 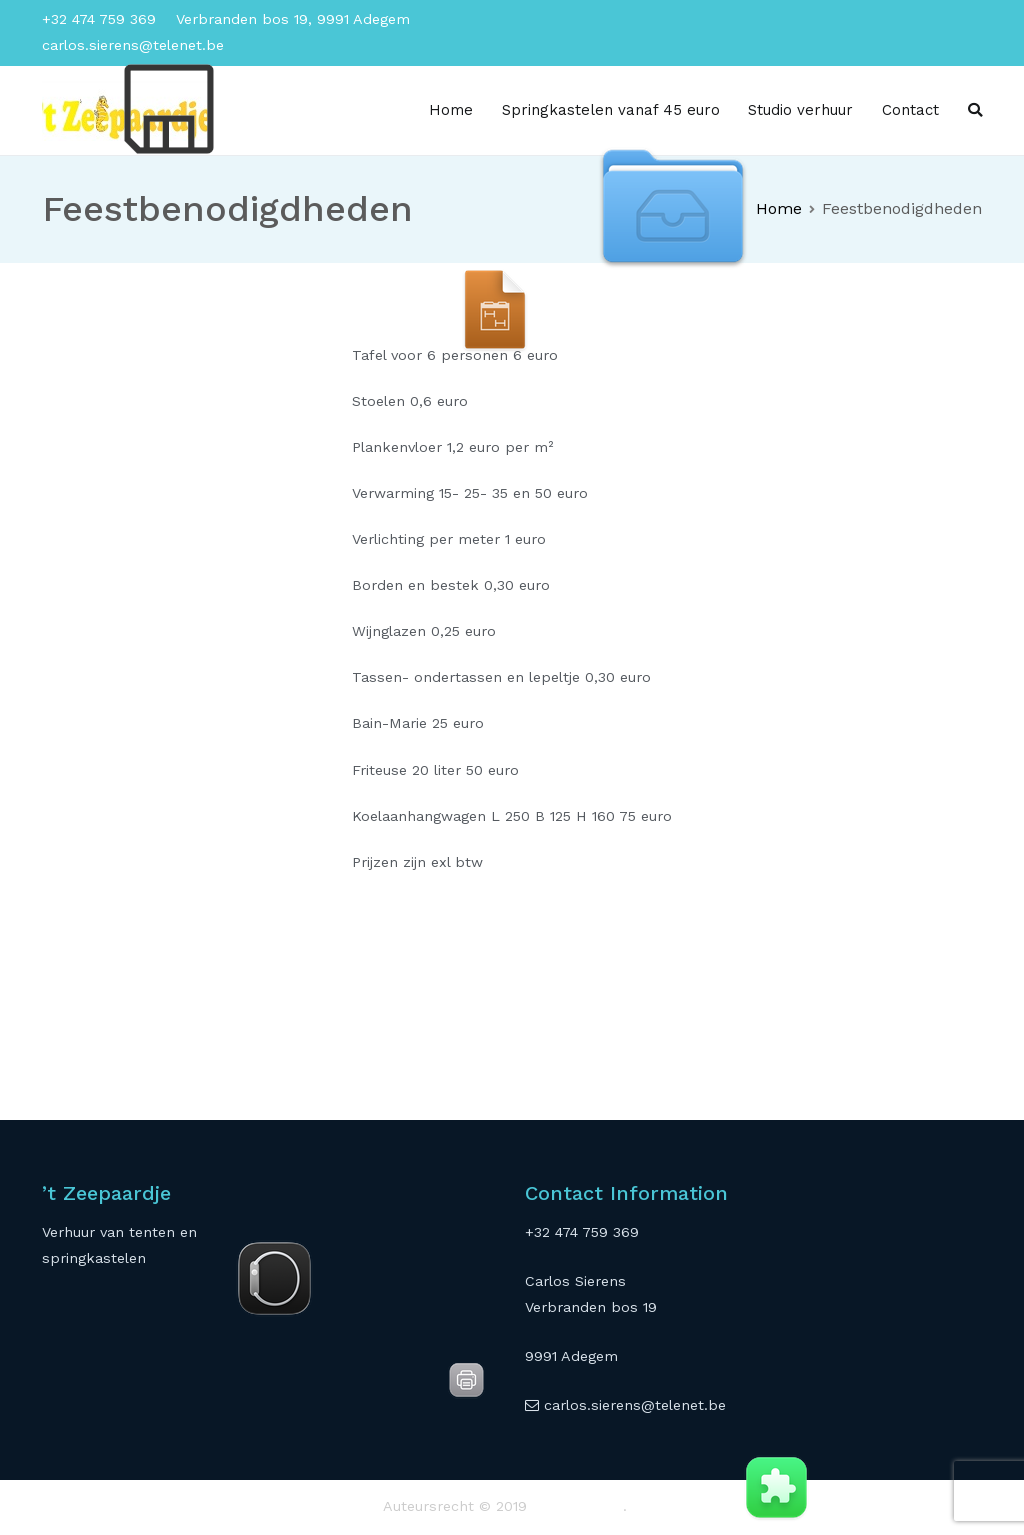 What do you see at coordinates (495, 311) in the screenshot?
I see `a kplato project management file` at bounding box center [495, 311].